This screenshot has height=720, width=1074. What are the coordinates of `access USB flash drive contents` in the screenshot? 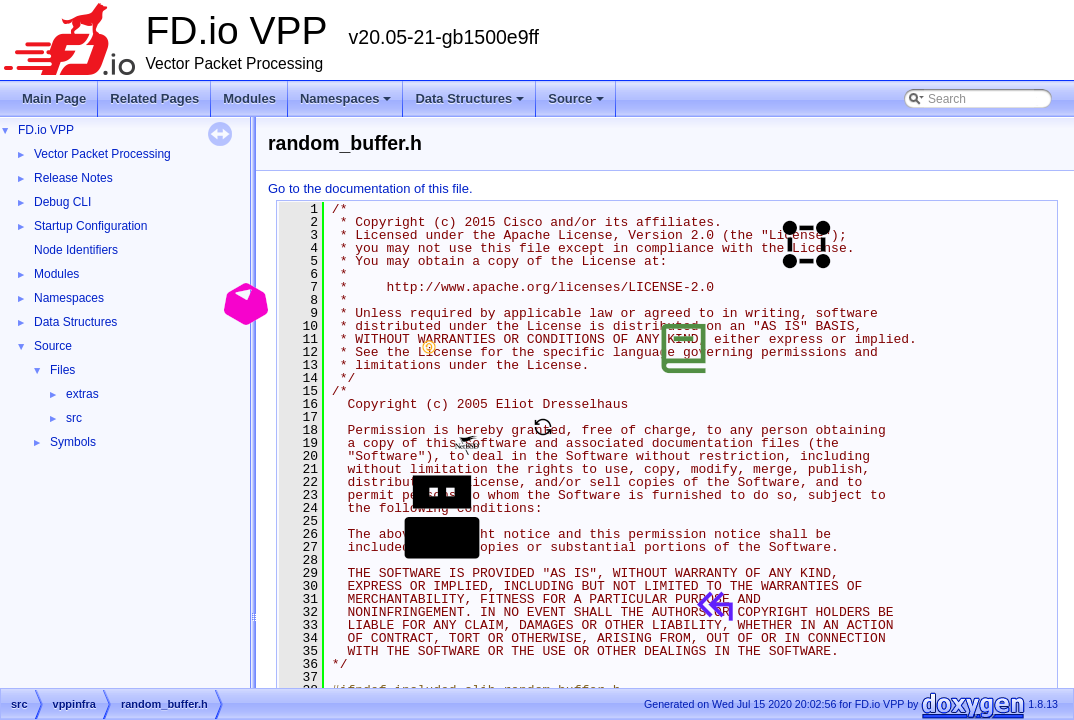 It's located at (442, 517).